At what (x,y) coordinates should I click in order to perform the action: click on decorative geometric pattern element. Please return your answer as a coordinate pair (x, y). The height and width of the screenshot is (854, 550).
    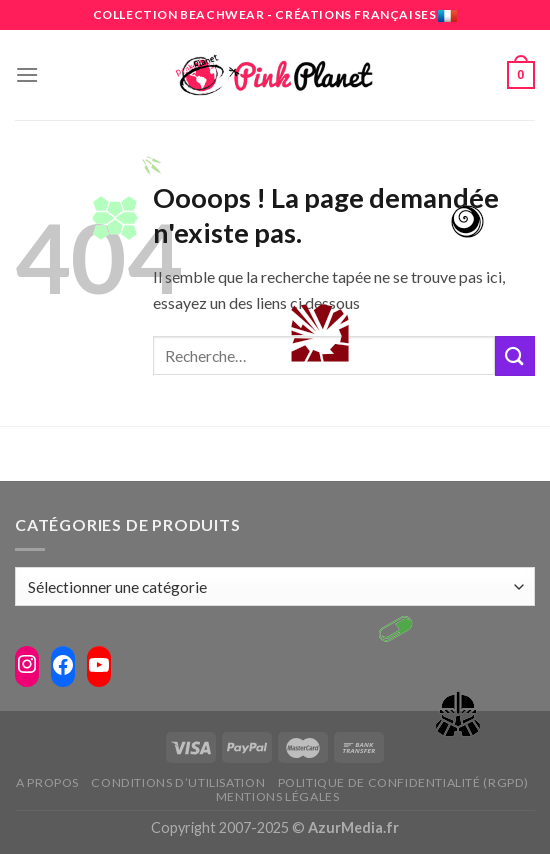
    Looking at the image, I should click on (115, 218).